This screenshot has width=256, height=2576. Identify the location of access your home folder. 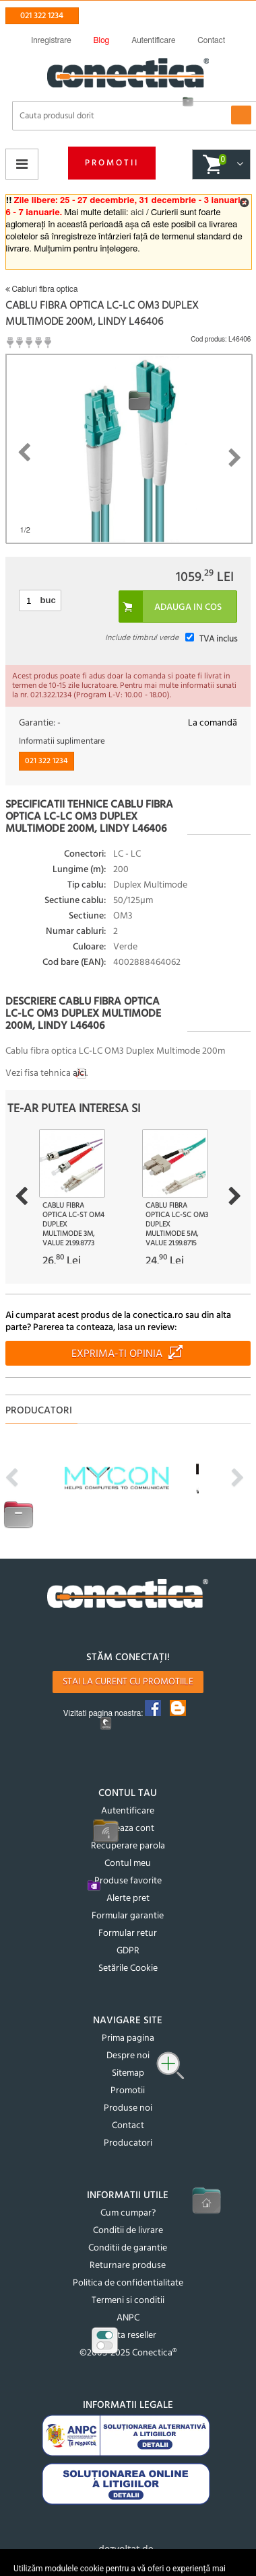
(206, 2200).